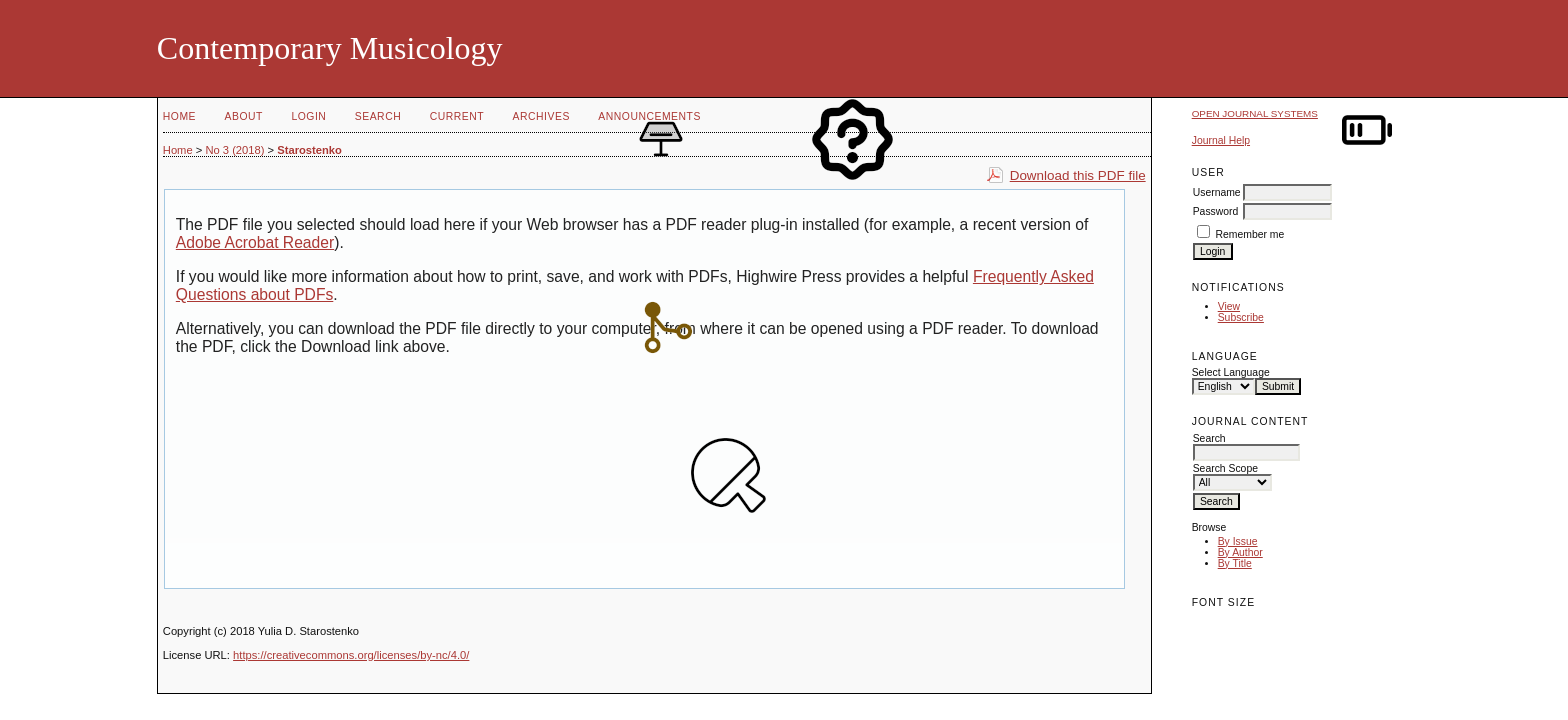 The image size is (1568, 720). What do you see at coordinates (664, 327) in the screenshot?
I see `merge branches in version control` at bounding box center [664, 327].